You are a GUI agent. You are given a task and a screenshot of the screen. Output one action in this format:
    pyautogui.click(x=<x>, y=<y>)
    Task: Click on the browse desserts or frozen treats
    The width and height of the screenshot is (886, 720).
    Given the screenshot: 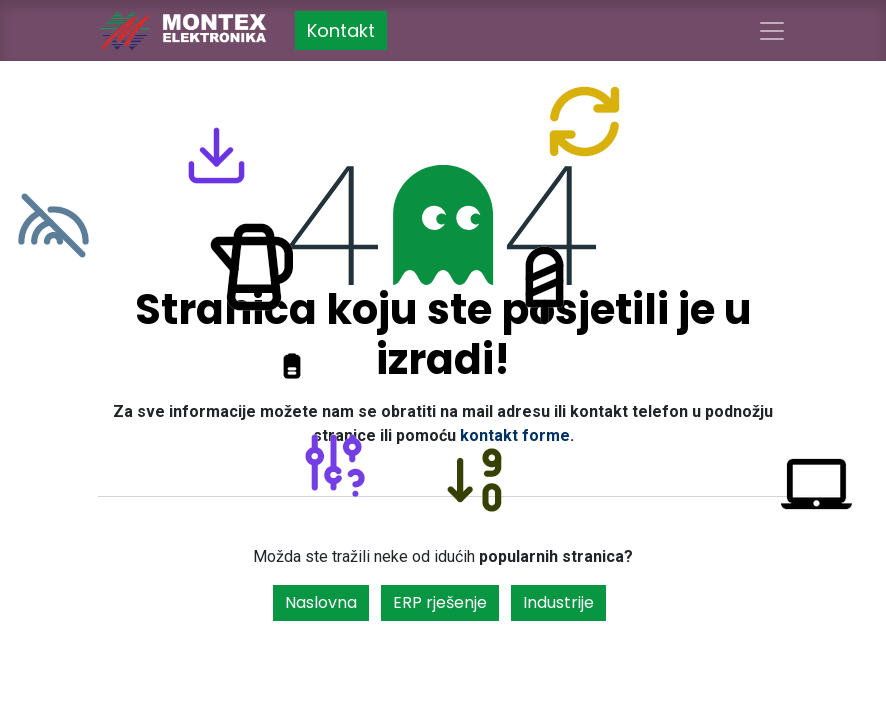 What is the action you would take?
    pyautogui.click(x=544, y=284)
    